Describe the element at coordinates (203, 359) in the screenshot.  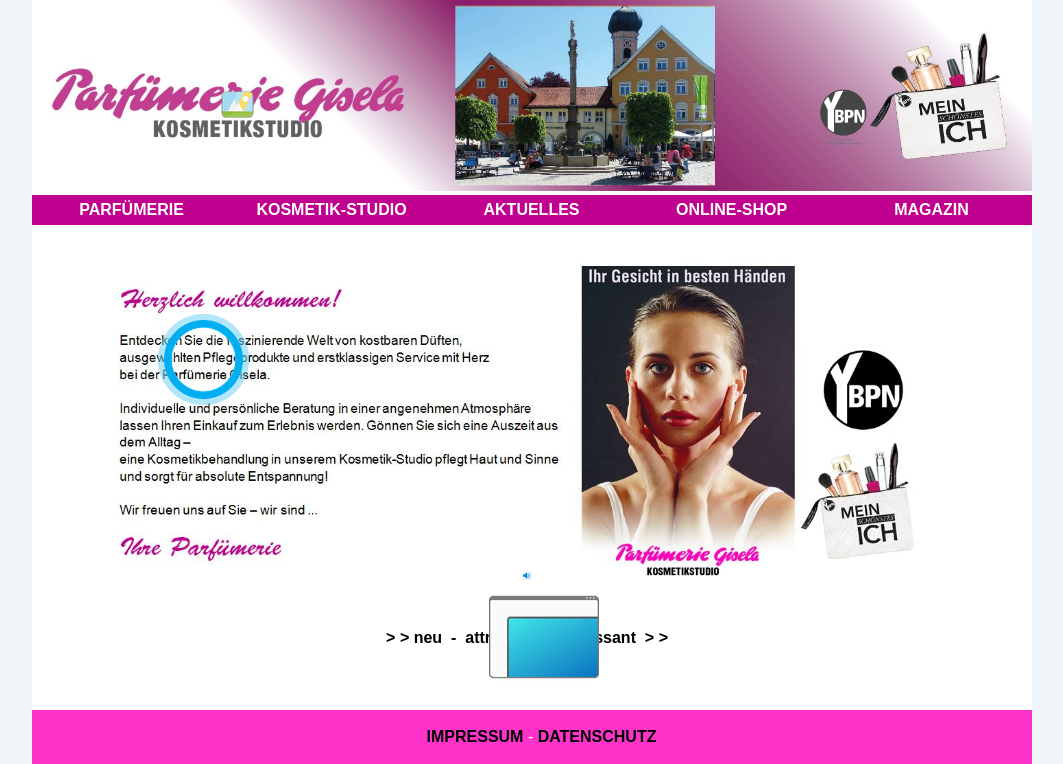
I see `open Microsoft Cortana voice assistant` at that location.